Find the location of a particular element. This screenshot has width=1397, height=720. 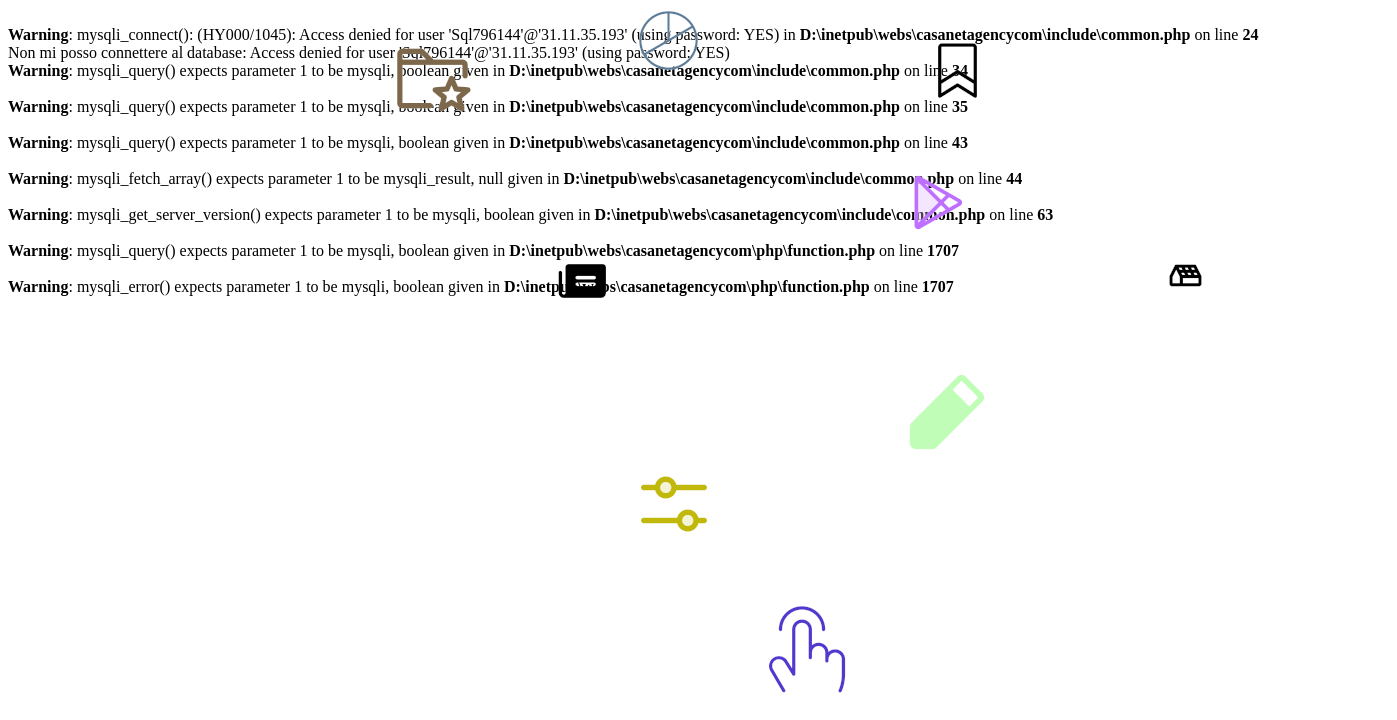

edit content or text is located at coordinates (945, 413).